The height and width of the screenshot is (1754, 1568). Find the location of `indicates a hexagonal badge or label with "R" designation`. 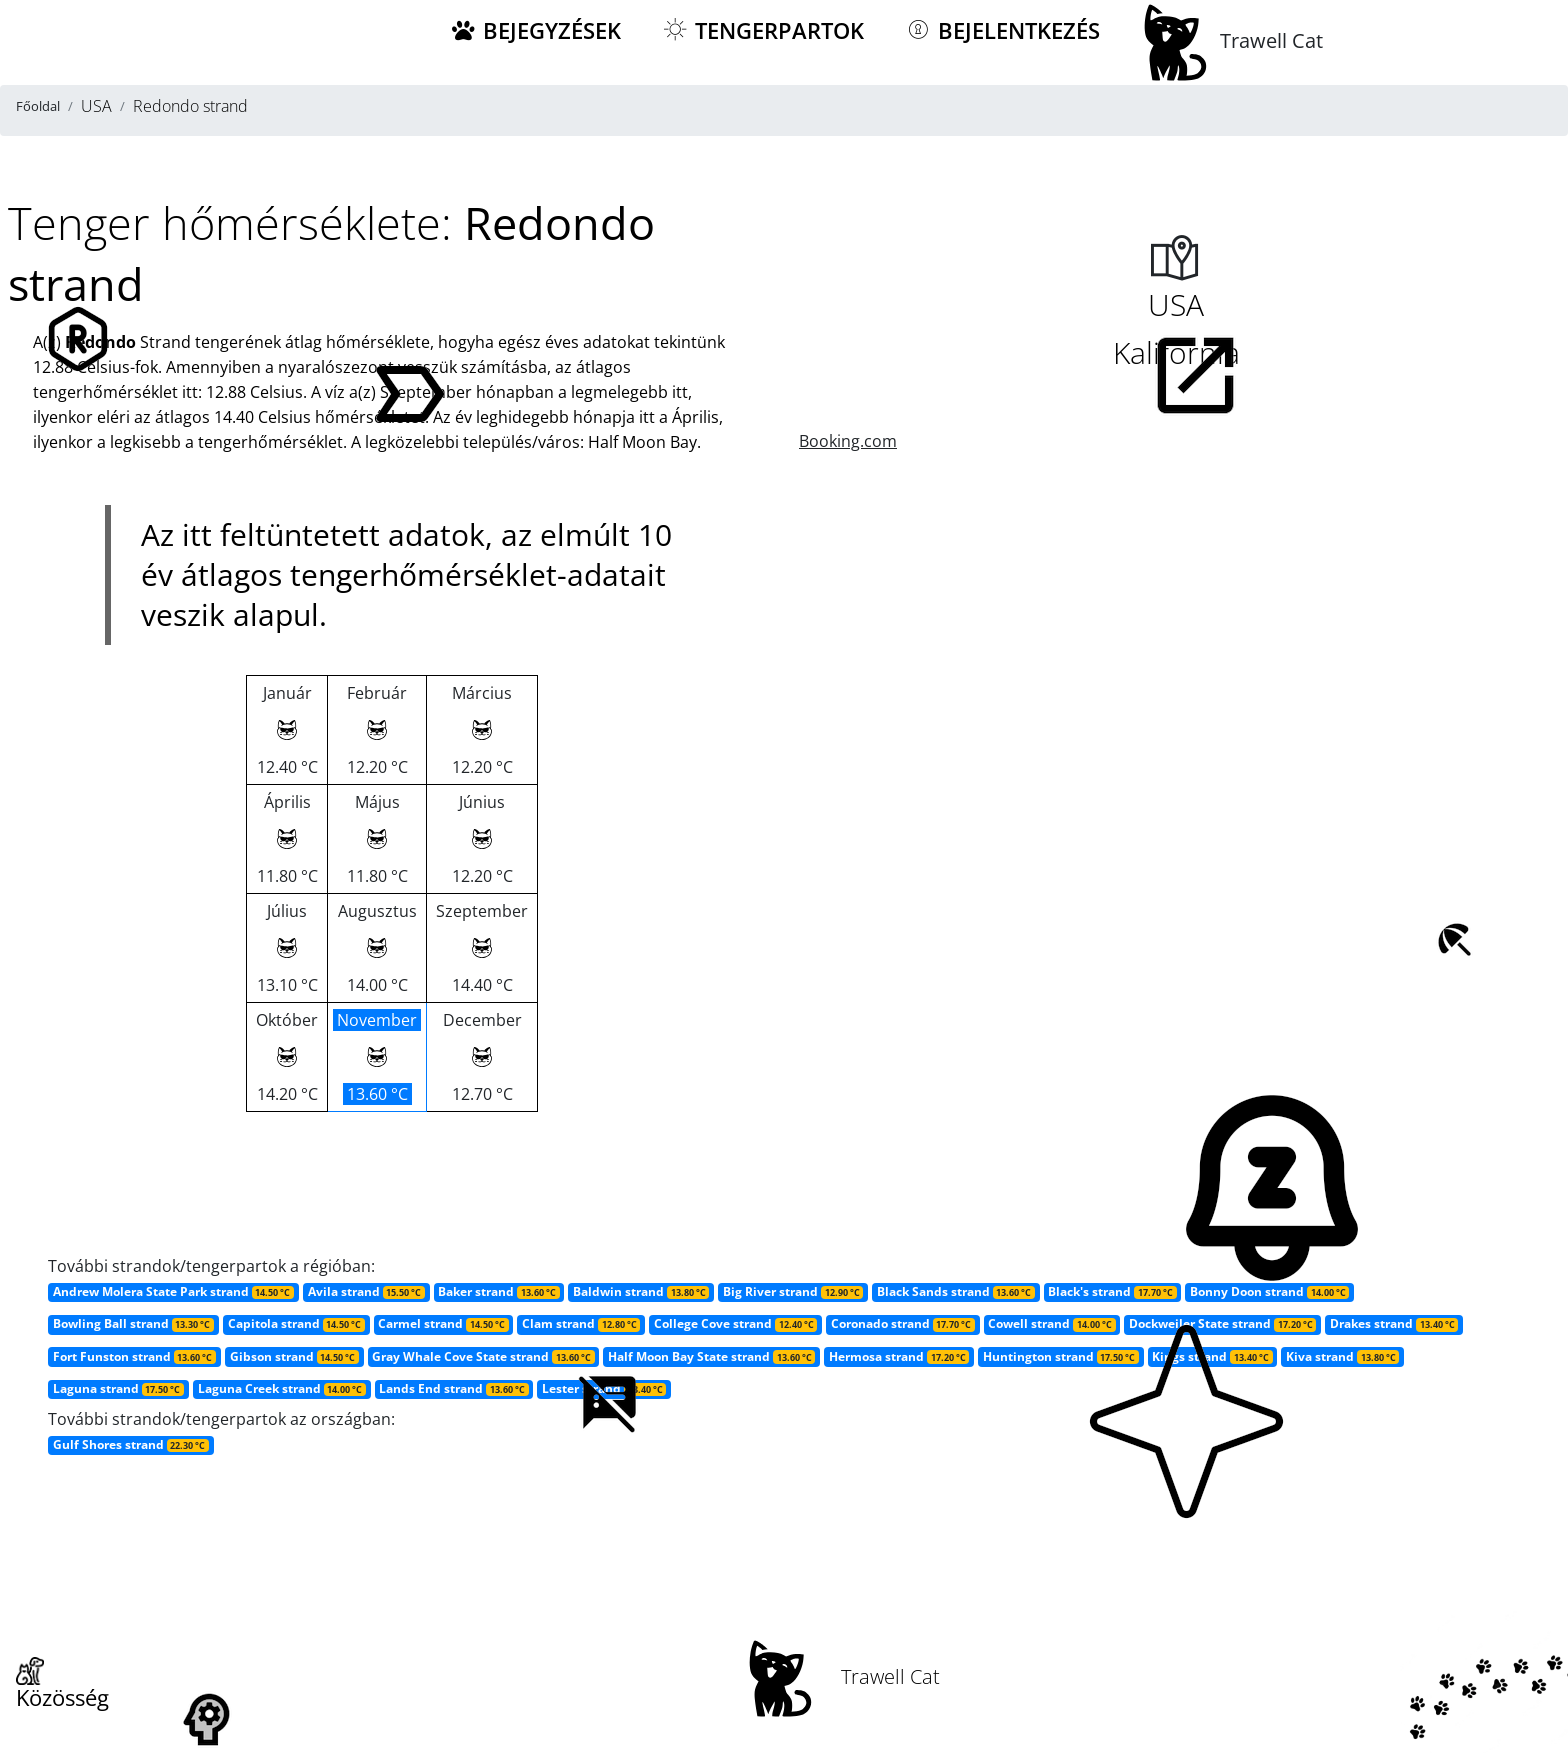

indicates a hexagonal badge or label with "R" designation is located at coordinates (78, 339).